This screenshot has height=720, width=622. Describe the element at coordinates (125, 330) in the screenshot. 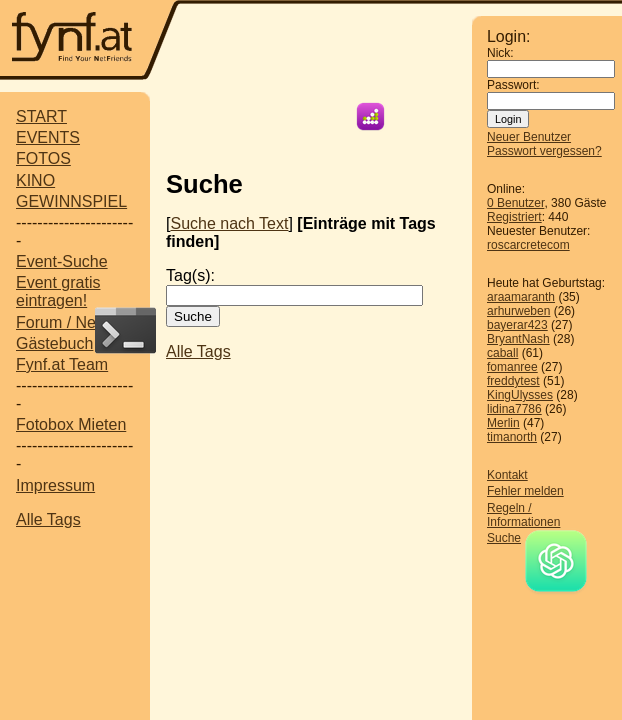

I see `open the terminal application` at that location.